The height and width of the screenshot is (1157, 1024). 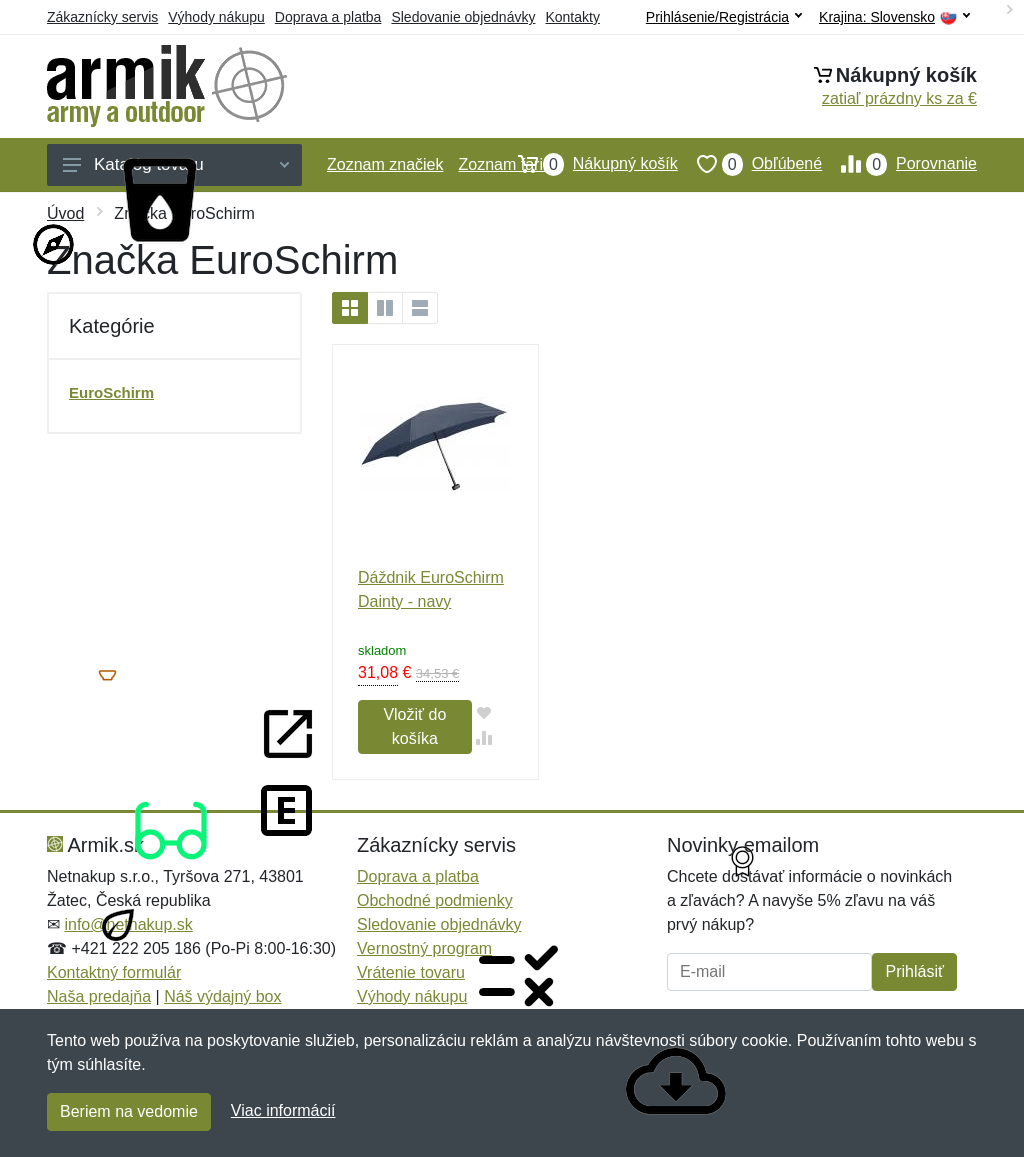 What do you see at coordinates (53, 244) in the screenshot?
I see `explore nearby content or locations` at bounding box center [53, 244].